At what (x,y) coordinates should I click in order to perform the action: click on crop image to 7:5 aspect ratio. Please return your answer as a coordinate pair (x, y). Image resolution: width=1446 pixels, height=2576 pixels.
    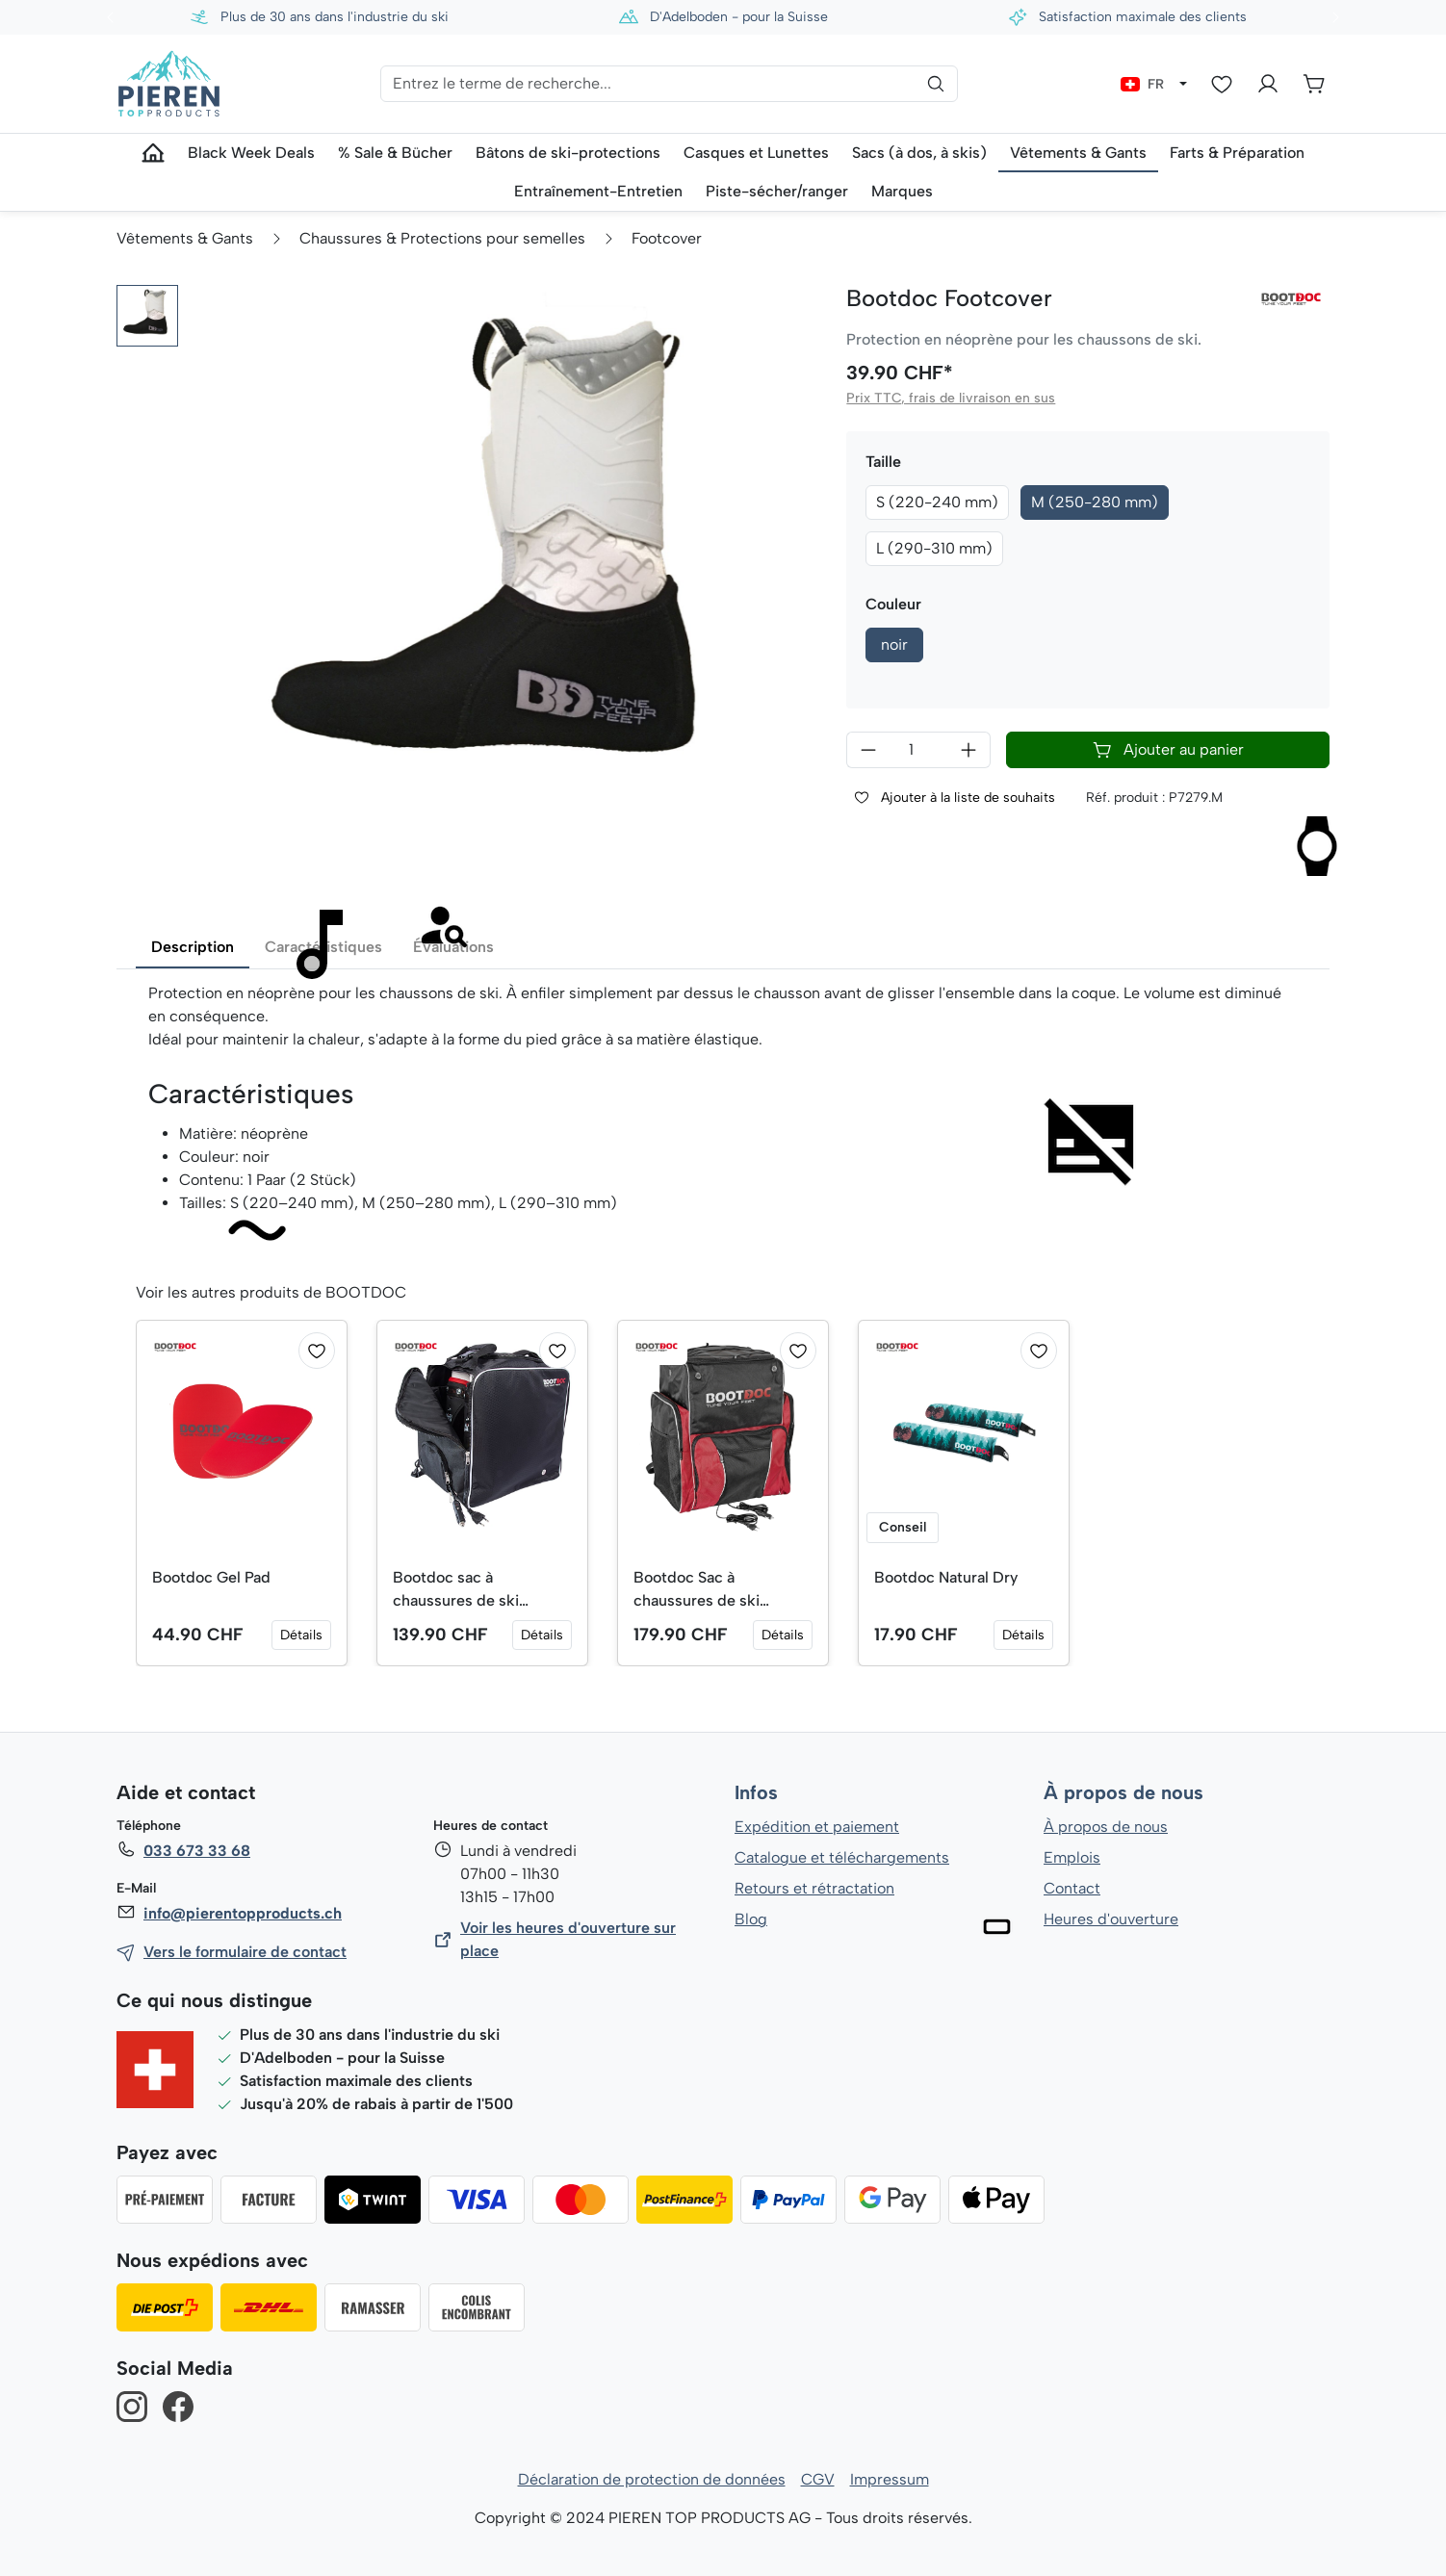
    Looking at the image, I should click on (996, 1926).